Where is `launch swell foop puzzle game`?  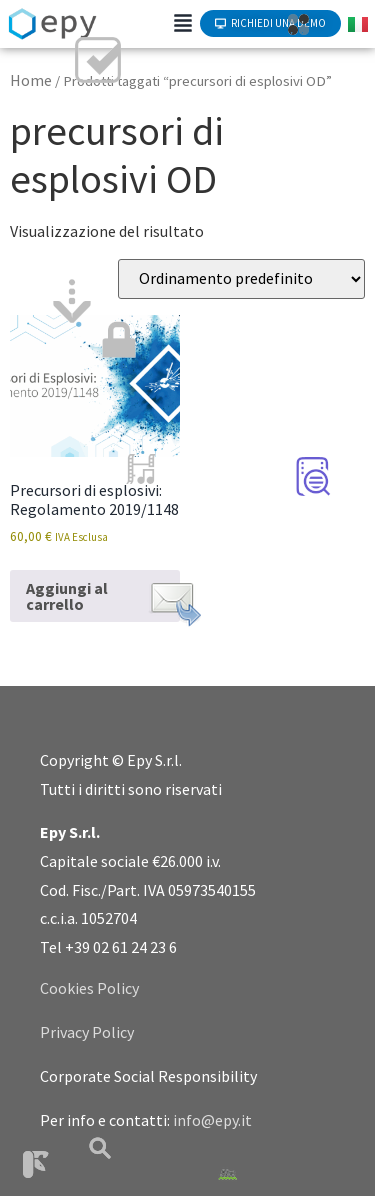
launch swell foop puzzle game is located at coordinates (298, 24).